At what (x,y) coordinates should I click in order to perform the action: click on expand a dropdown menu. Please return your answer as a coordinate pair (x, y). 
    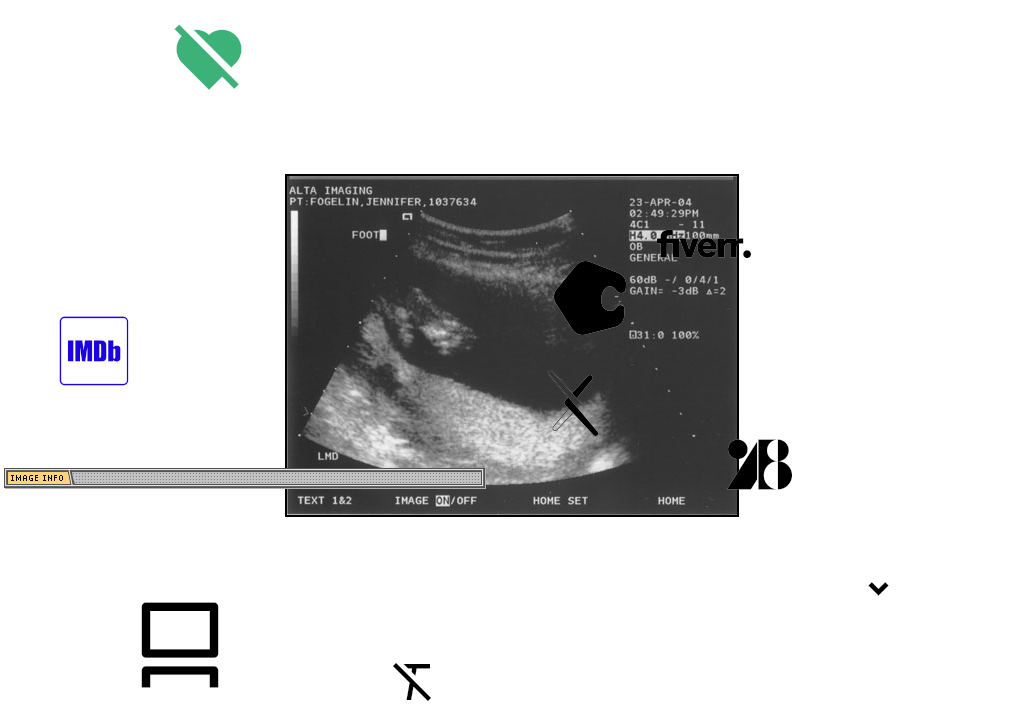
    Looking at the image, I should click on (878, 588).